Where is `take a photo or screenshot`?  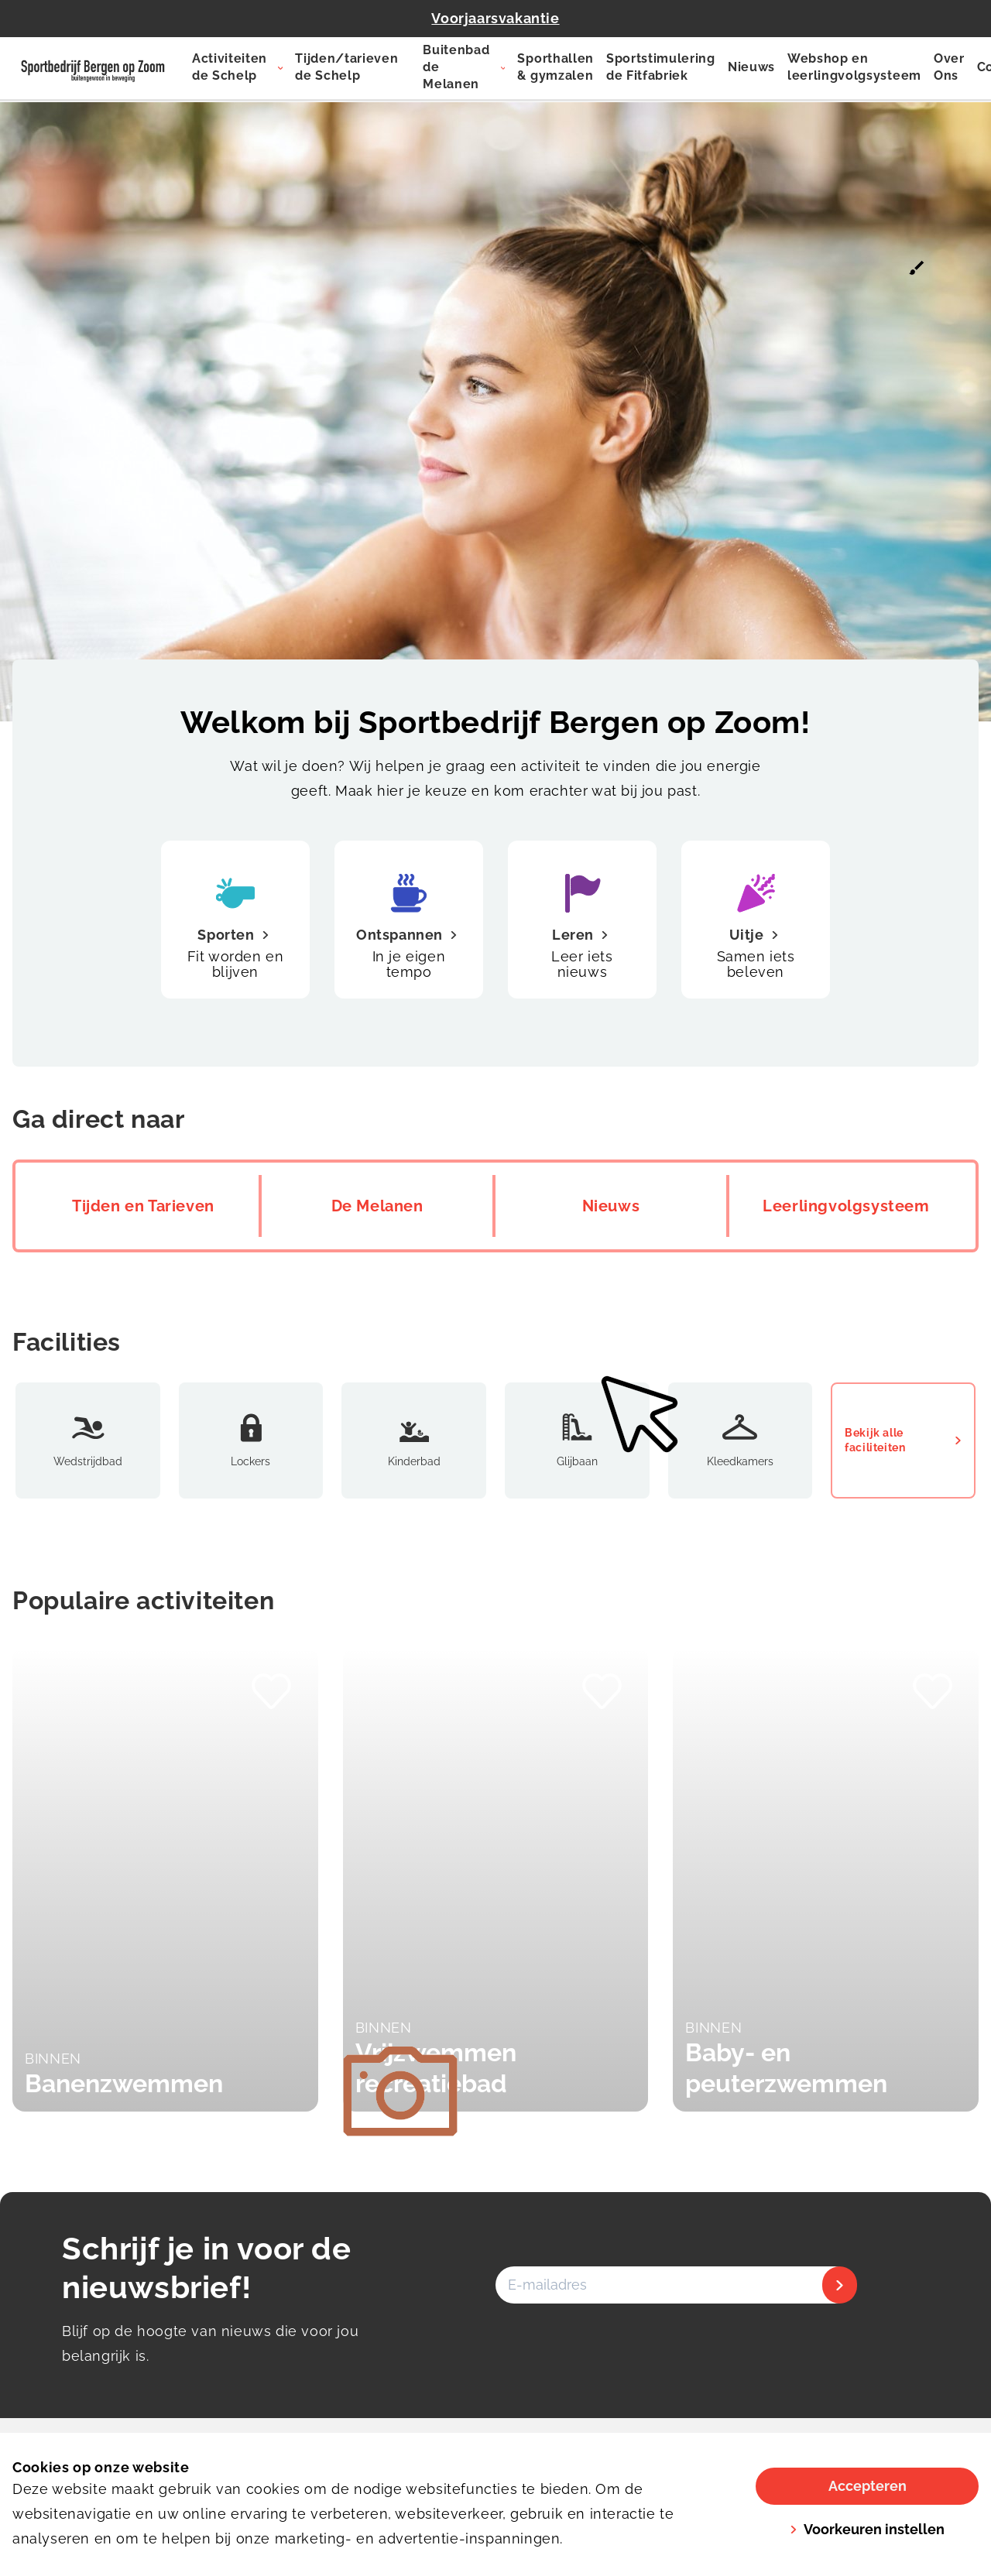 take a photo or screenshot is located at coordinates (400, 2095).